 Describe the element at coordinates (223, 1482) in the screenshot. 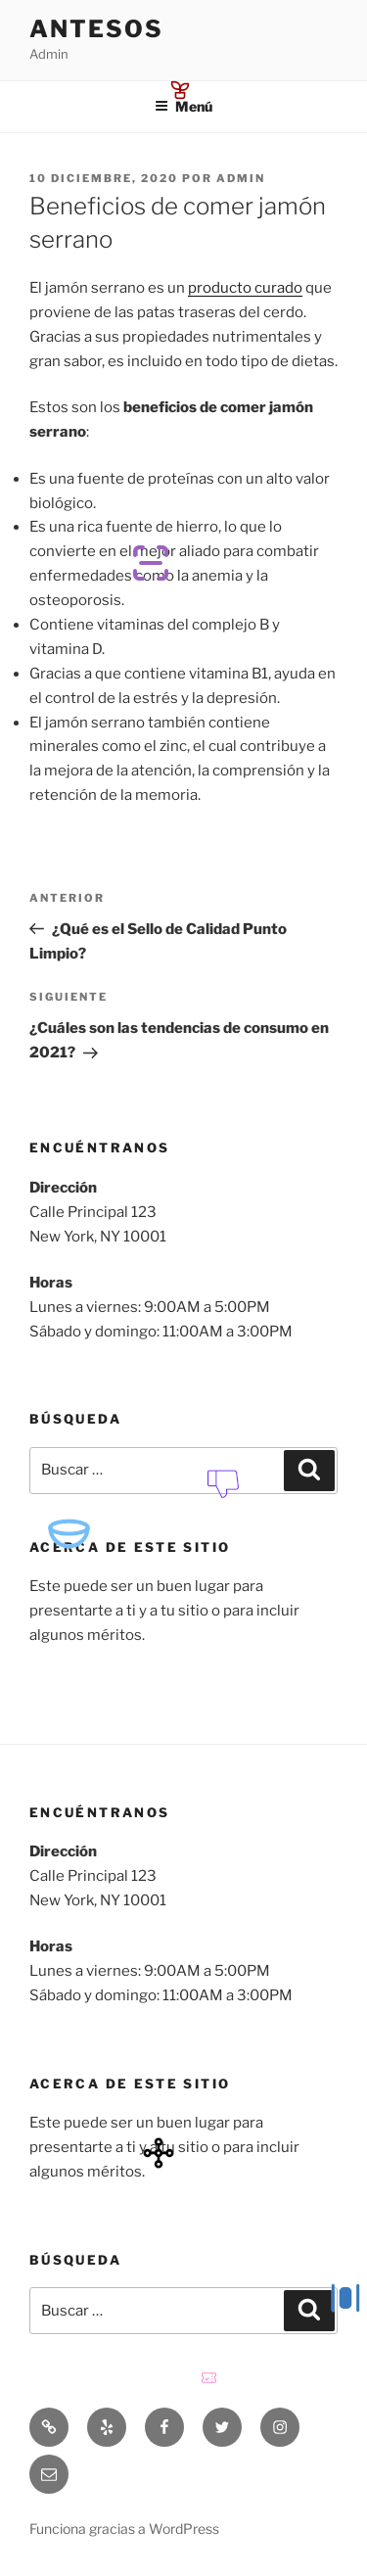

I see `dislike or downvote content` at that location.